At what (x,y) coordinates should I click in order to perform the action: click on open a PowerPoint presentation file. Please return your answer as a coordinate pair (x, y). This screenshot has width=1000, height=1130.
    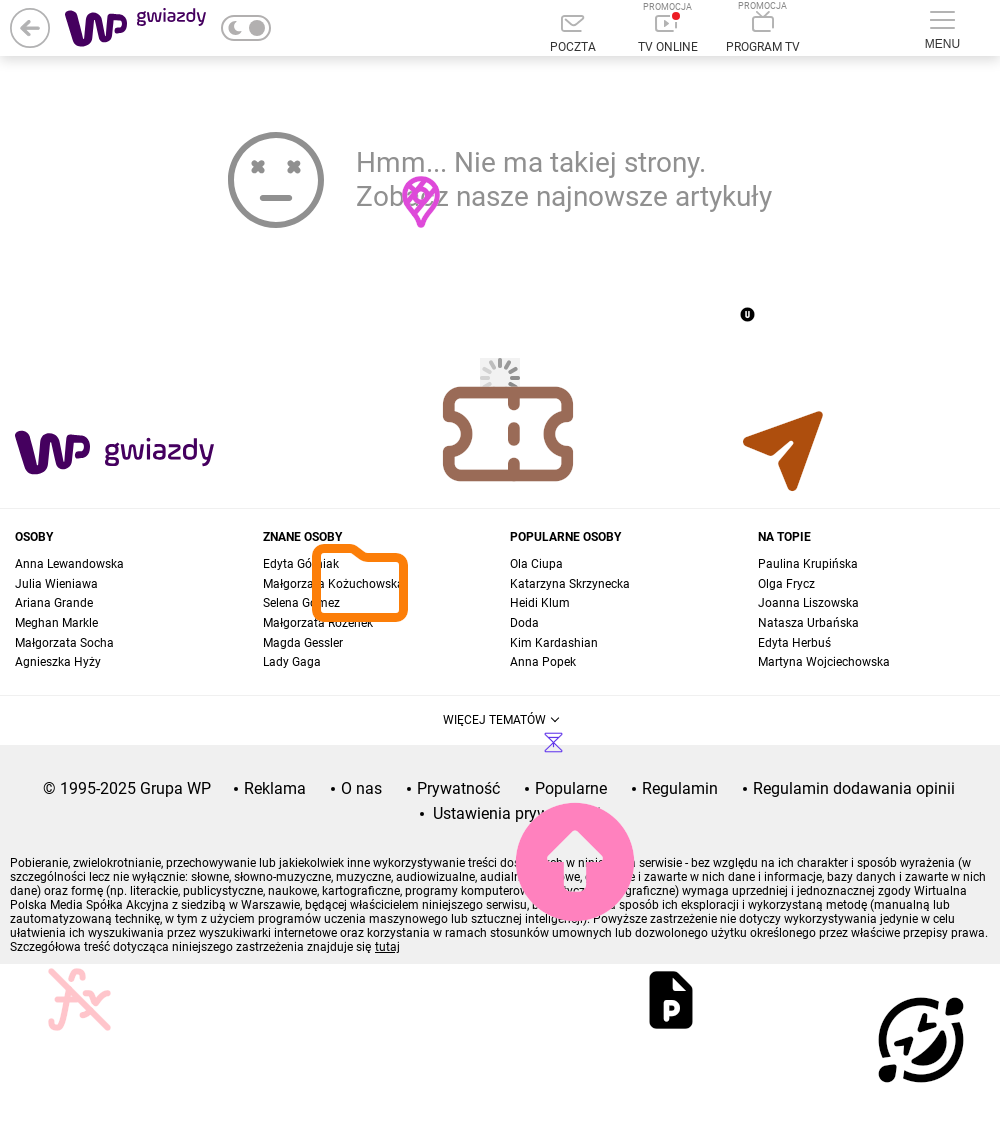
    Looking at the image, I should click on (671, 1000).